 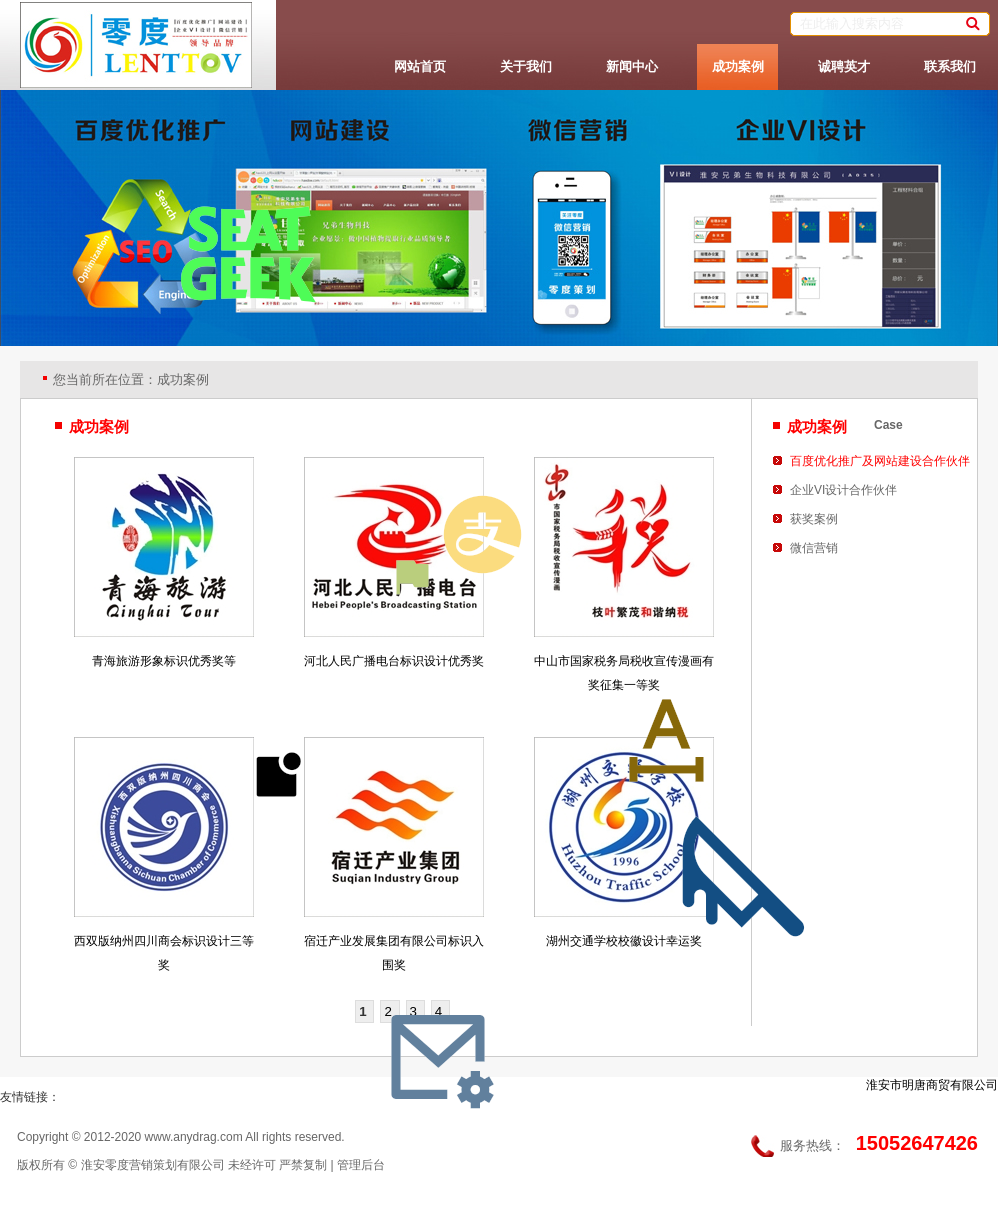 What do you see at coordinates (276, 774) in the screenshot?
I see `indicates new notifications or unread alerts` at bounding box center [276, 774].